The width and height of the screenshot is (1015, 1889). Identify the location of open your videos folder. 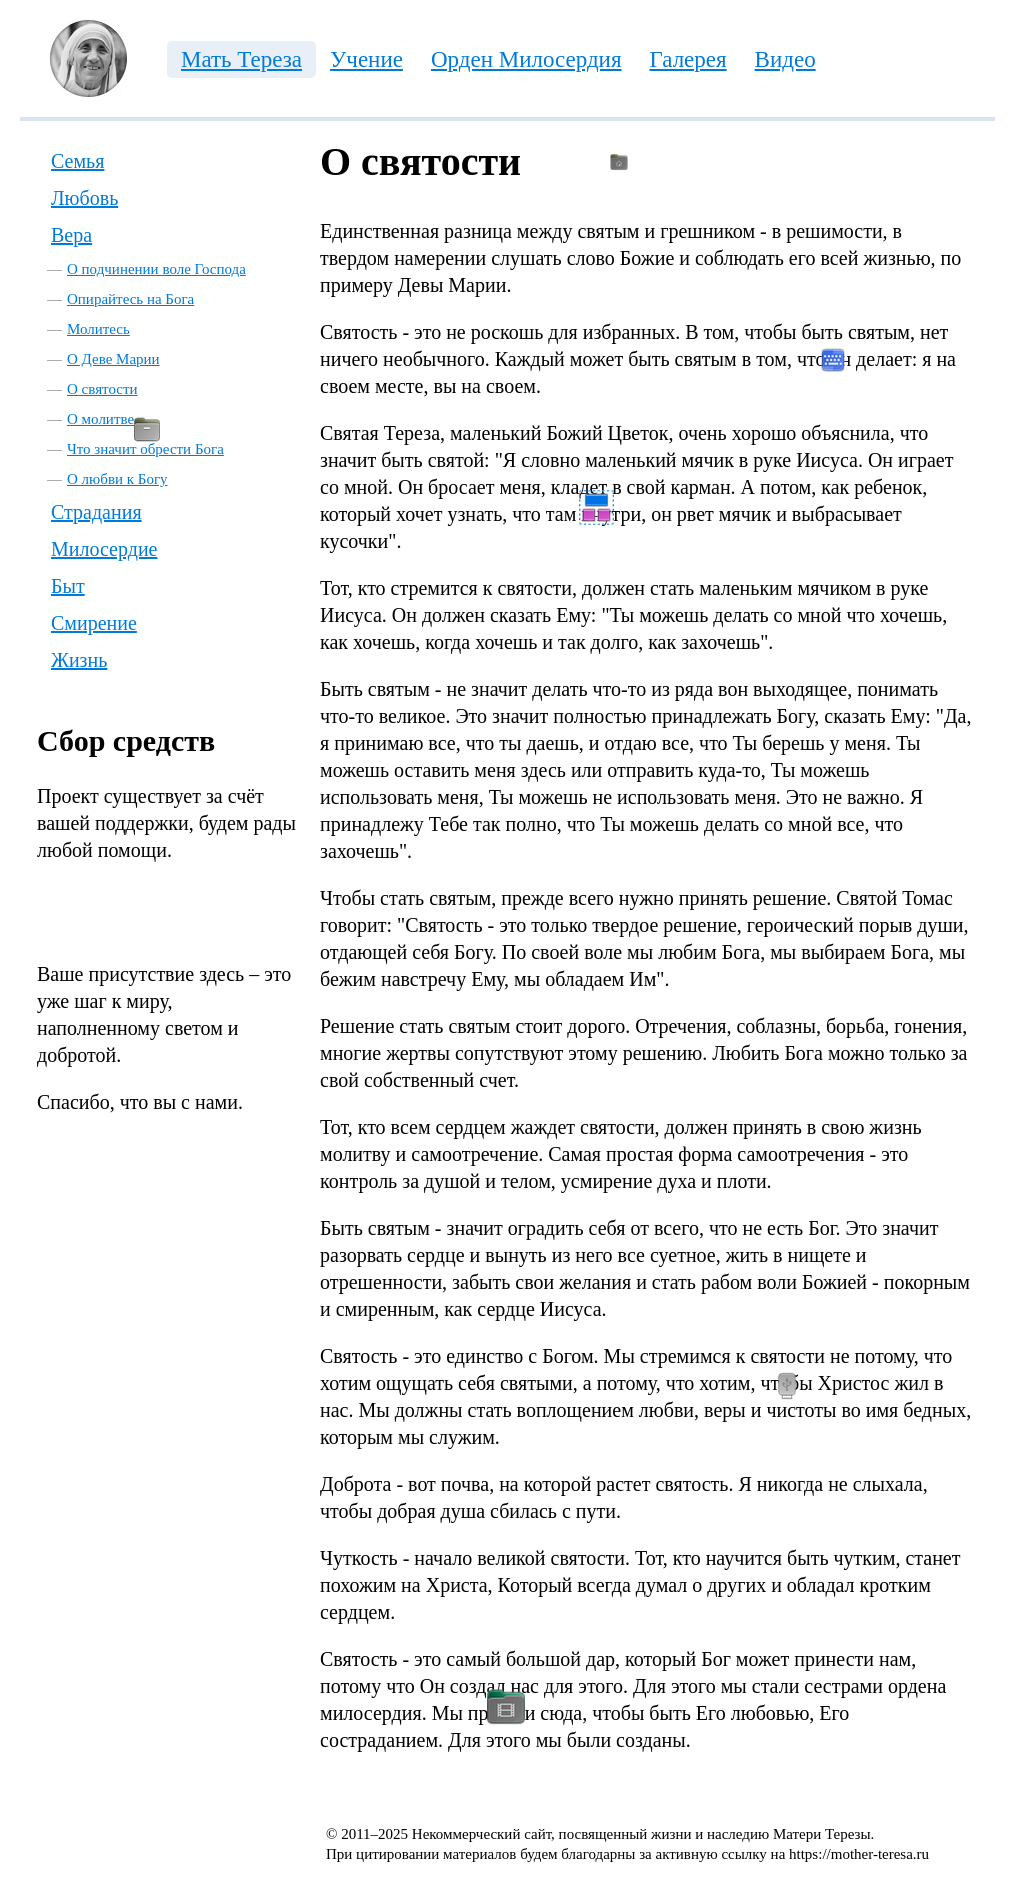
(506, 1706).